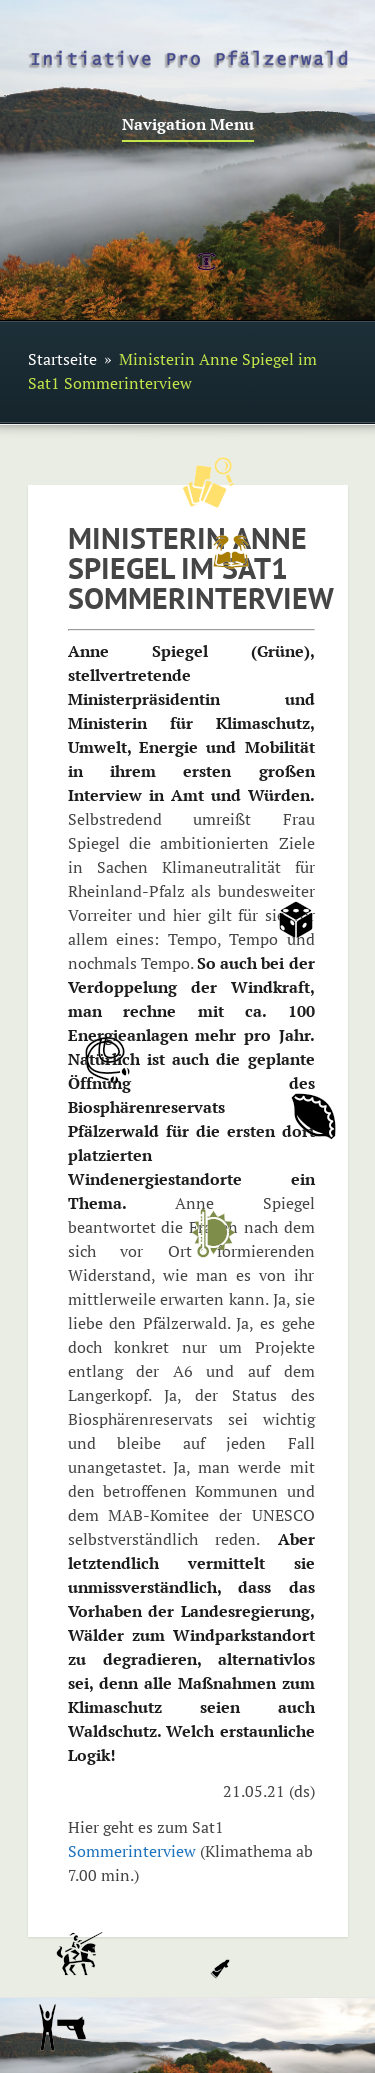 This screenshot has height=2073, width=375. Describe the element at coordinates (213, 1232) in the screenshot. I see `view current temperature or weather conditions` at that location.